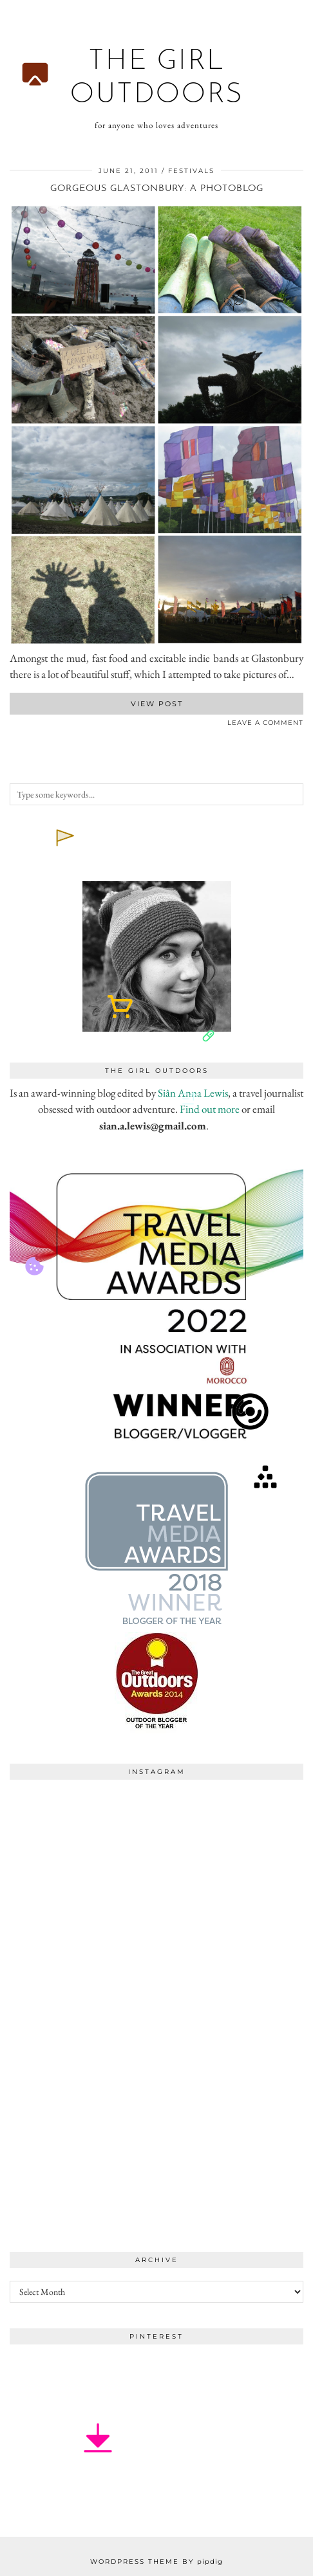 This screenshot has height=2576, width=313. What do you see at coordinates (265, 1477) in the screenshot?
I see `view stacked or layered resources` at bounding box center [265, 1477].